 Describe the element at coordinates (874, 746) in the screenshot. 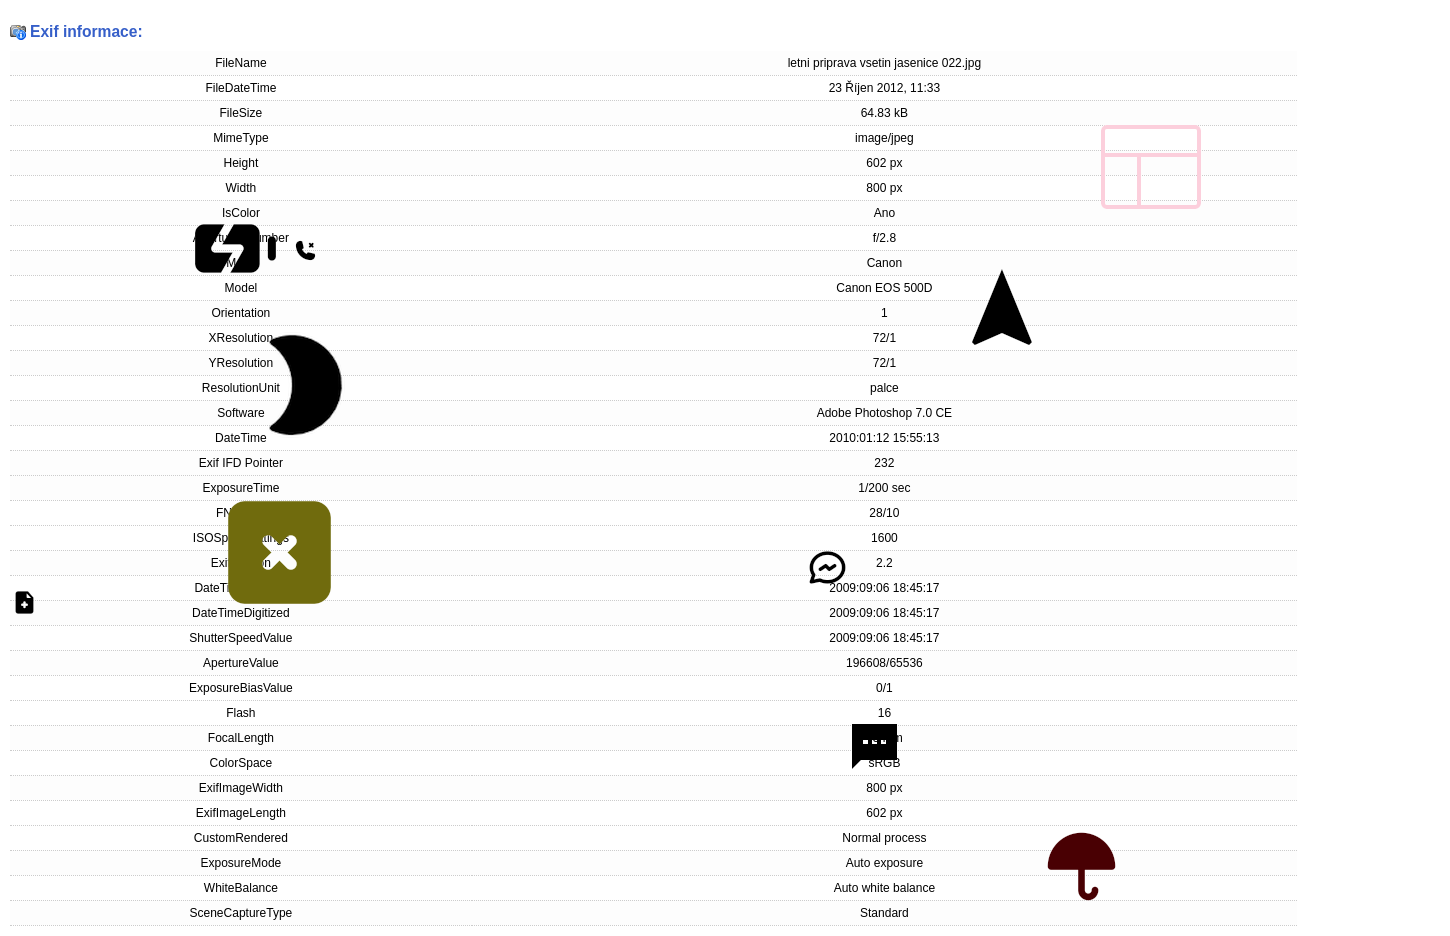

I see `view text messages` at that location.